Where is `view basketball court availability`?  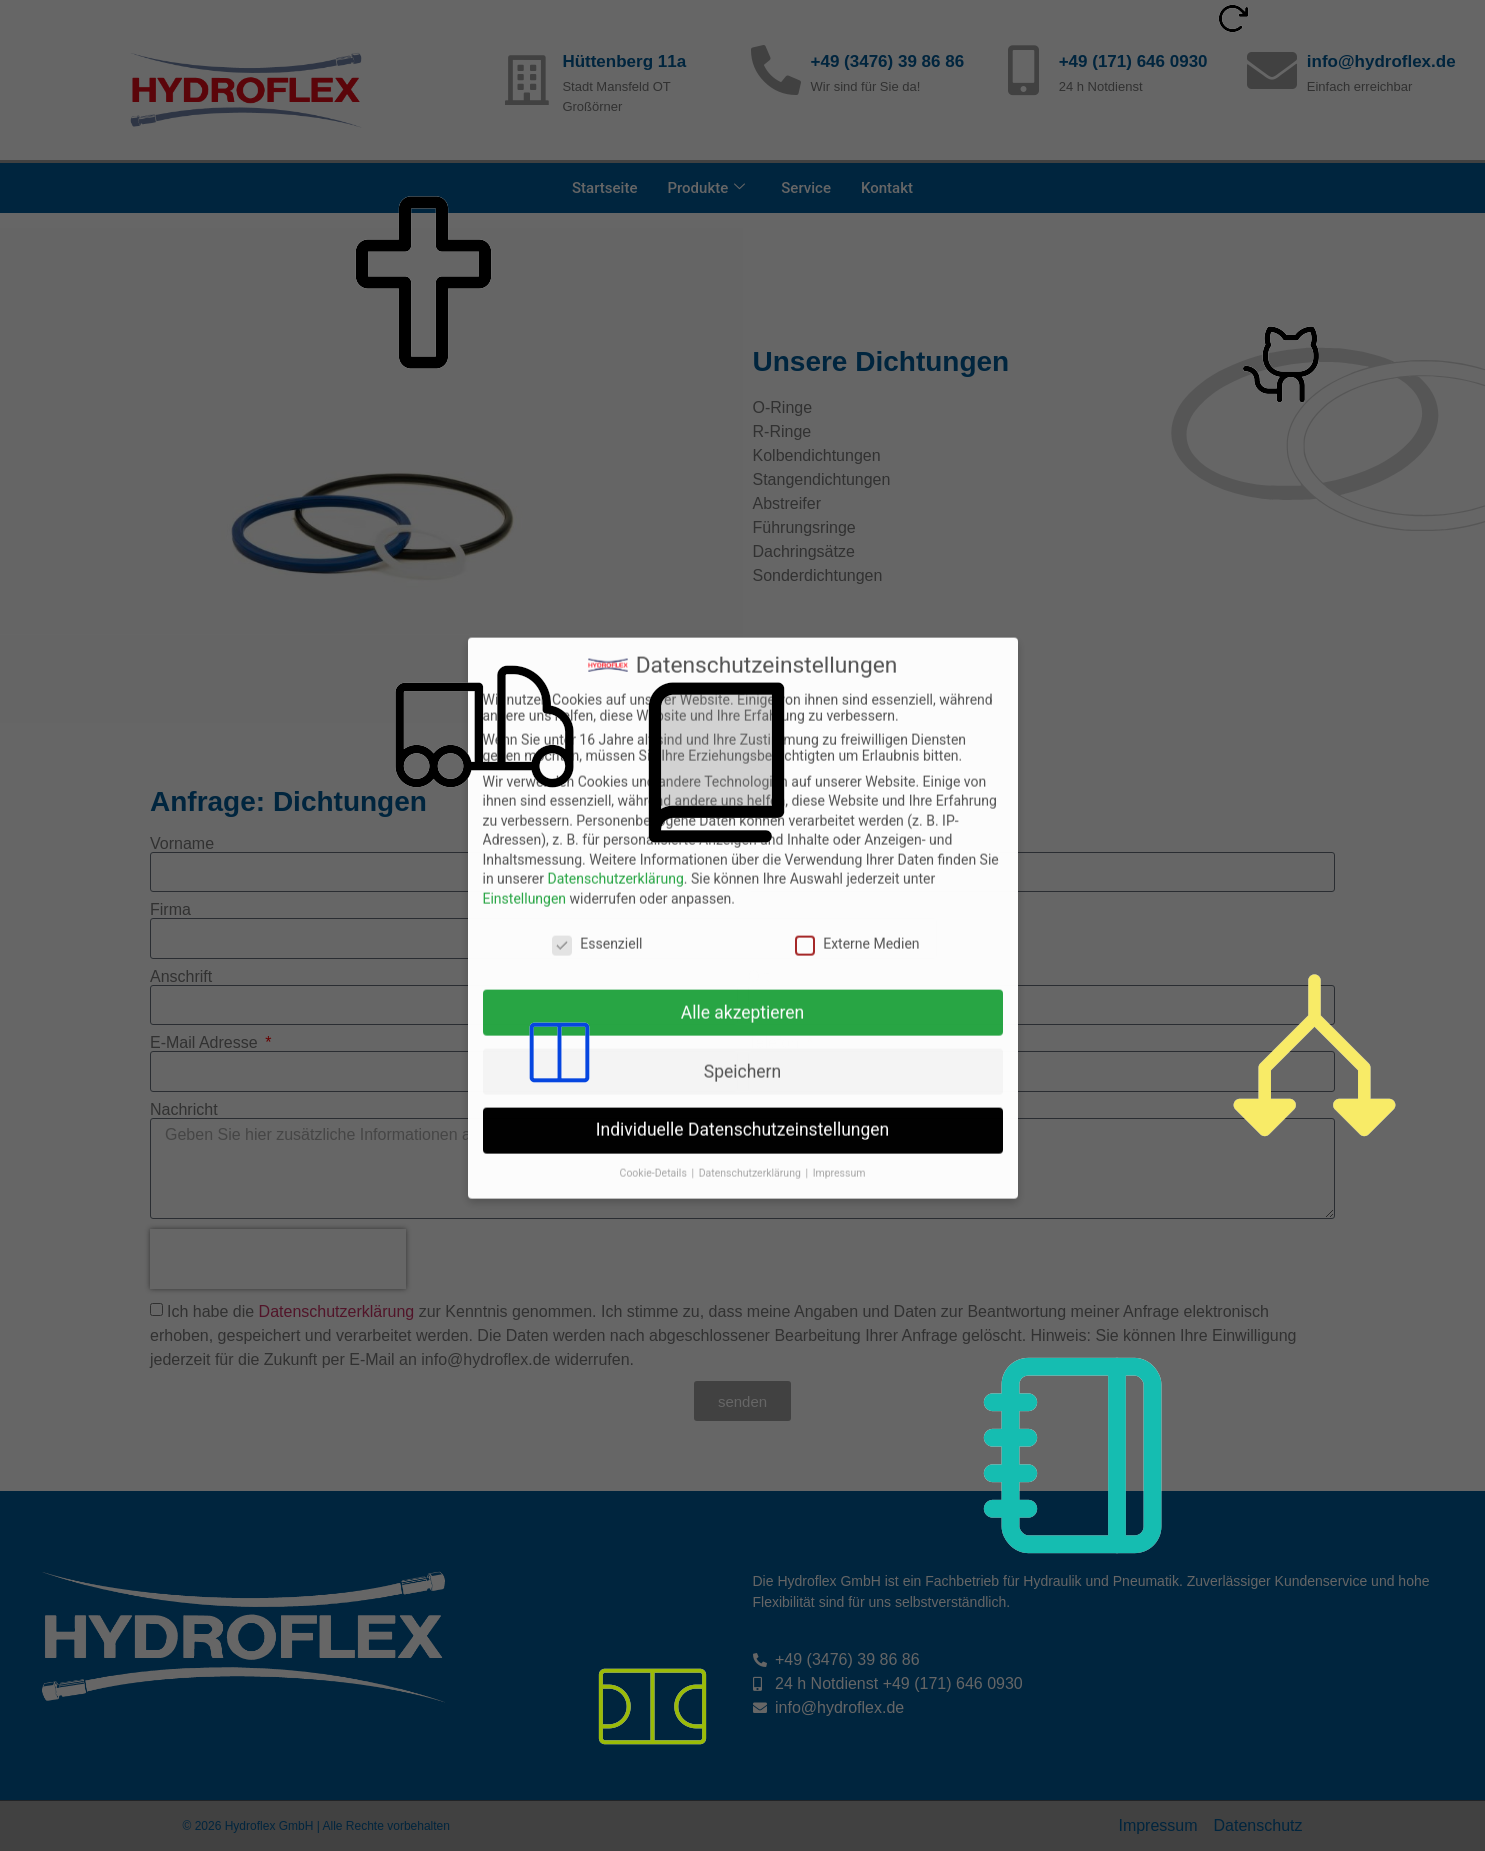
view basketball court availability is located at coordinates (652, 1706).